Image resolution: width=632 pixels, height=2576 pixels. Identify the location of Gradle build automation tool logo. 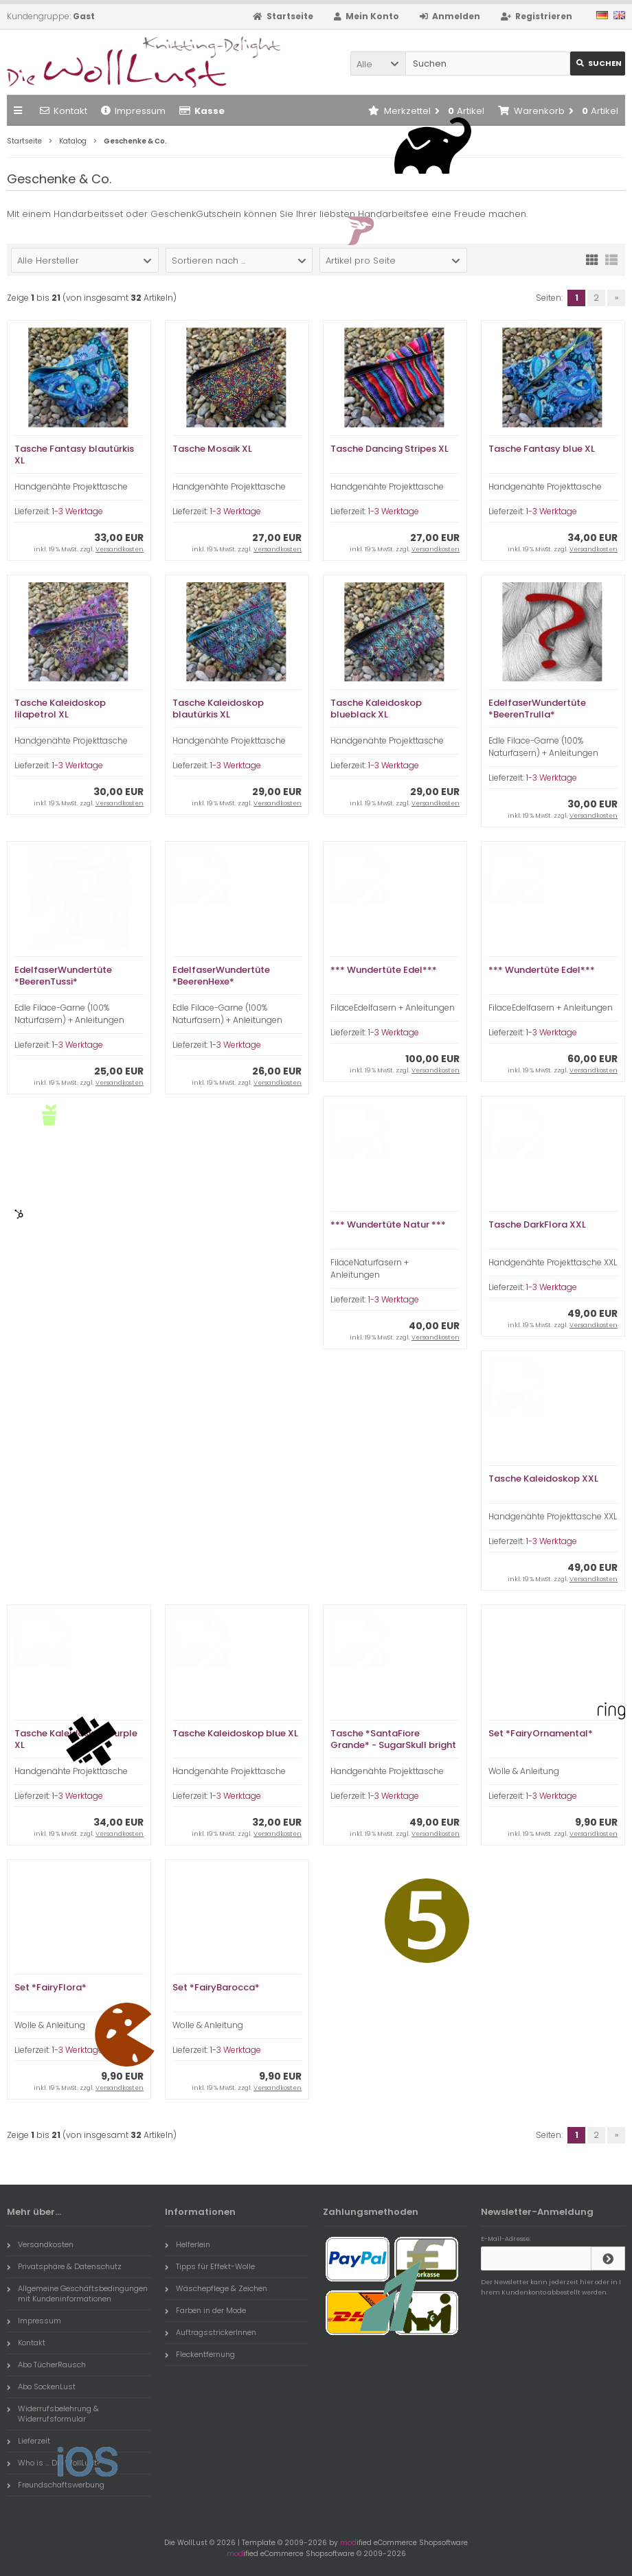
(433, 146).